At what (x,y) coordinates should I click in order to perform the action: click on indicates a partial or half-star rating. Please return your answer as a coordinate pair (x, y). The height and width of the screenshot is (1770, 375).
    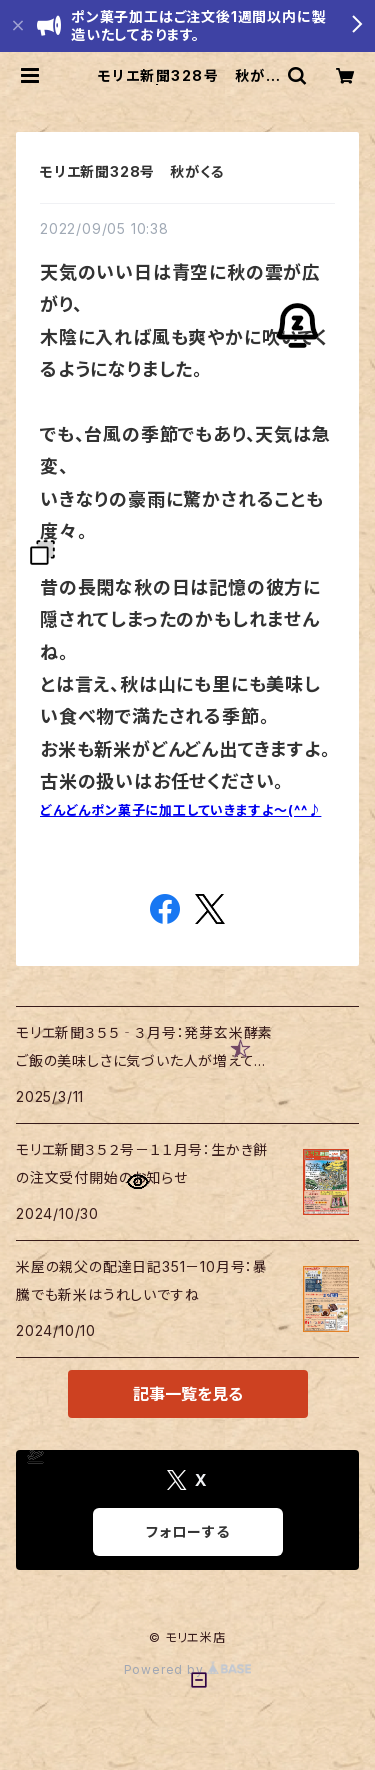
    Looking at the image, I should click on (240, 1048).